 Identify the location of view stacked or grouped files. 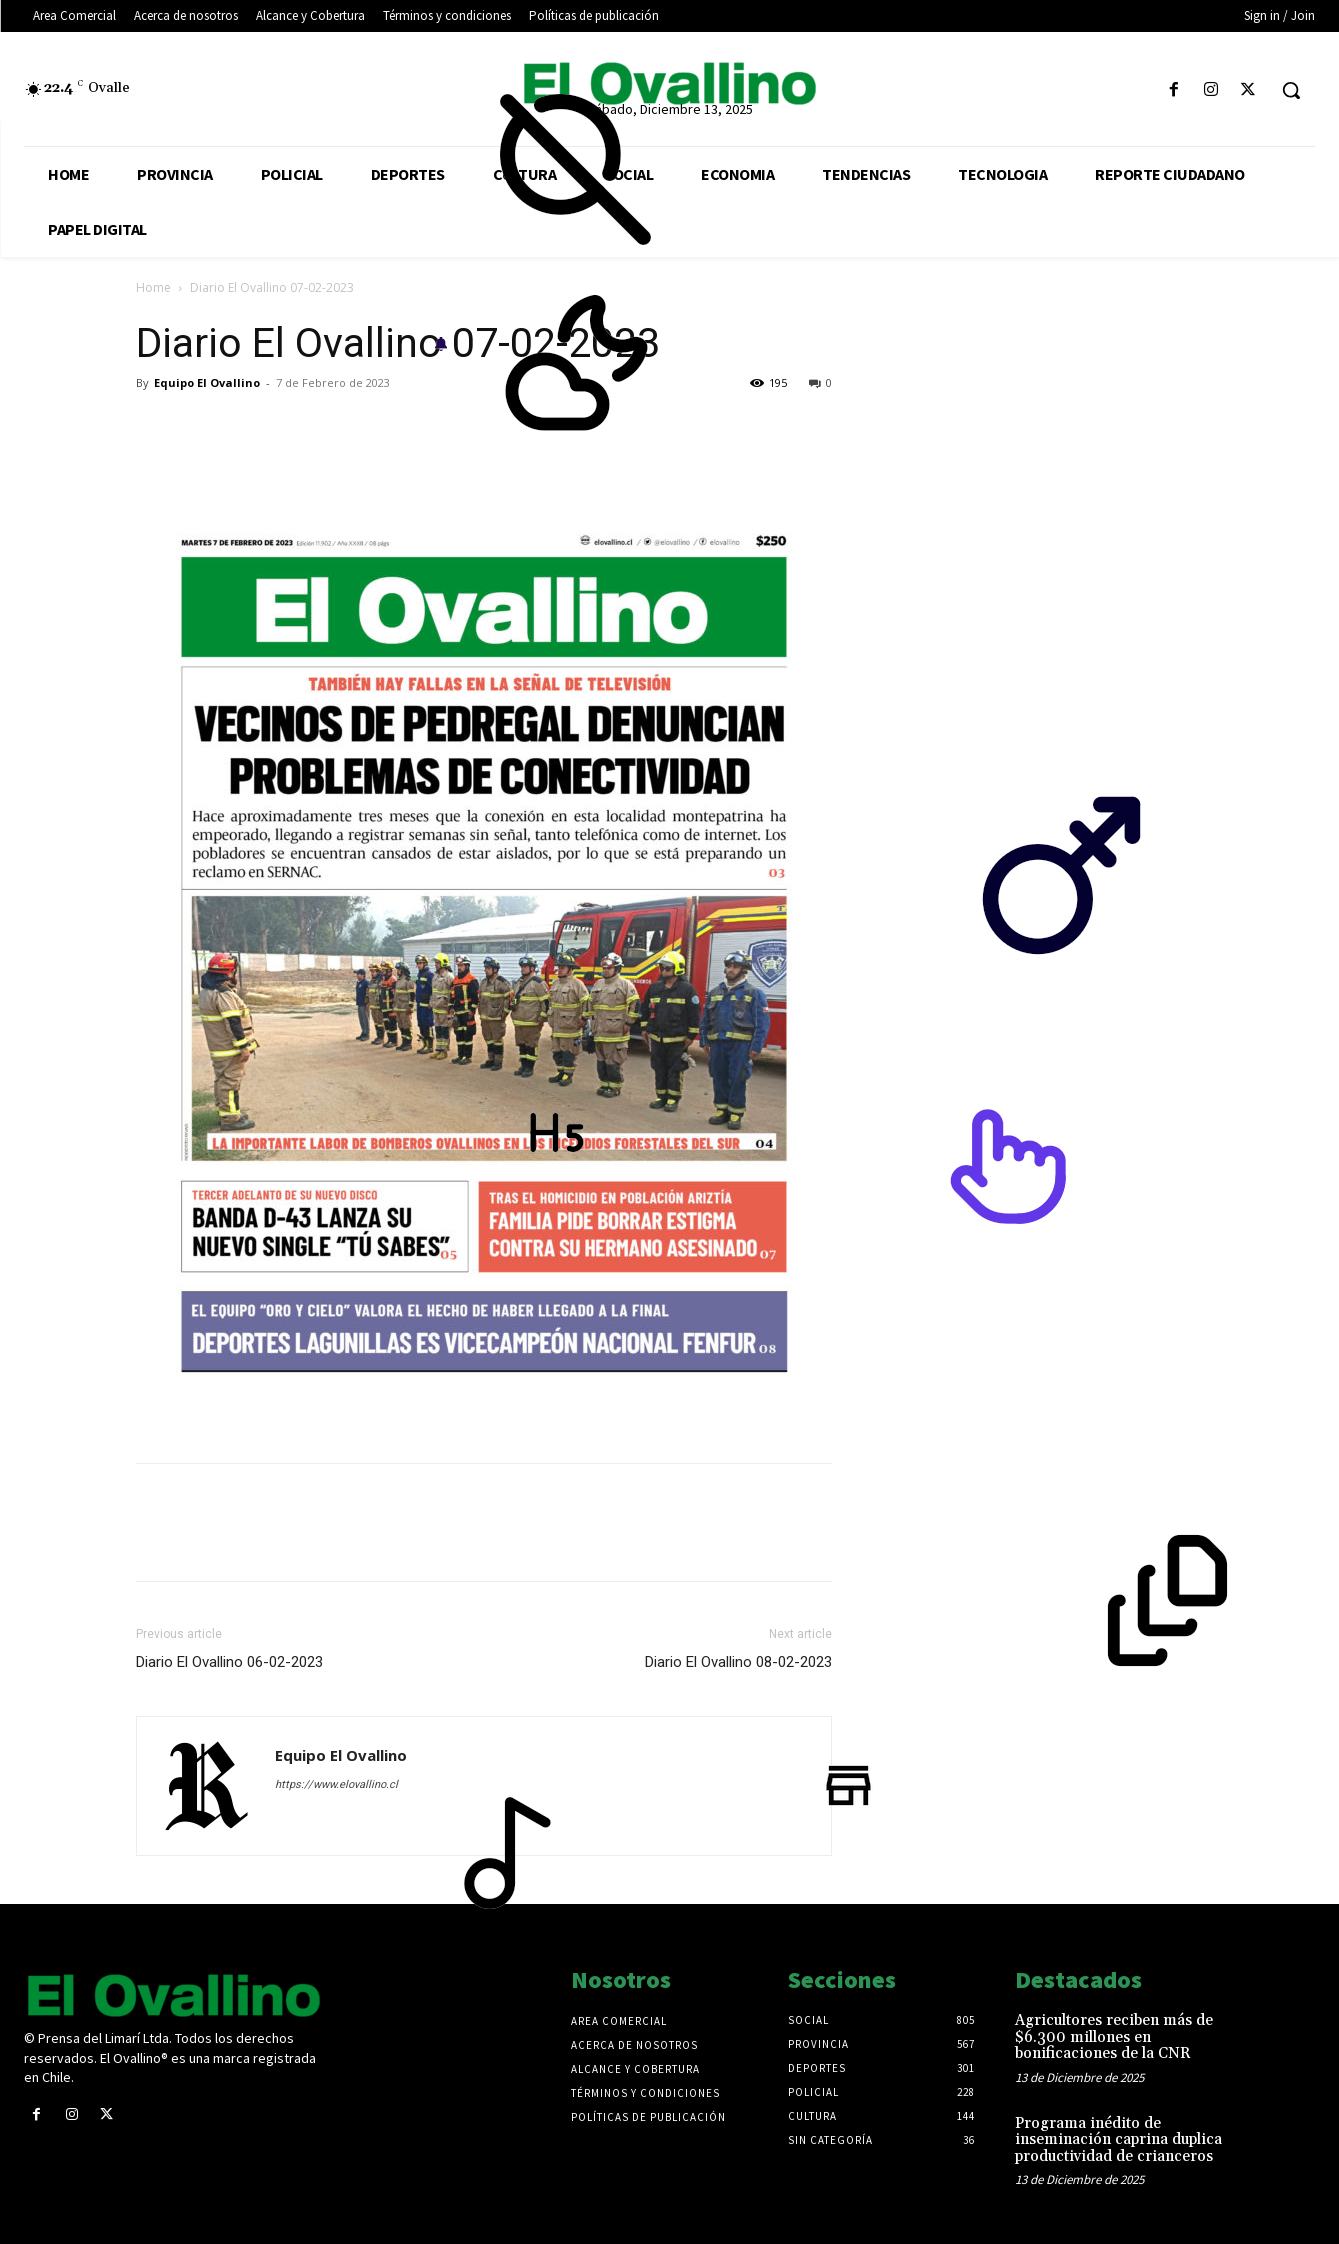
(1167, 1600).